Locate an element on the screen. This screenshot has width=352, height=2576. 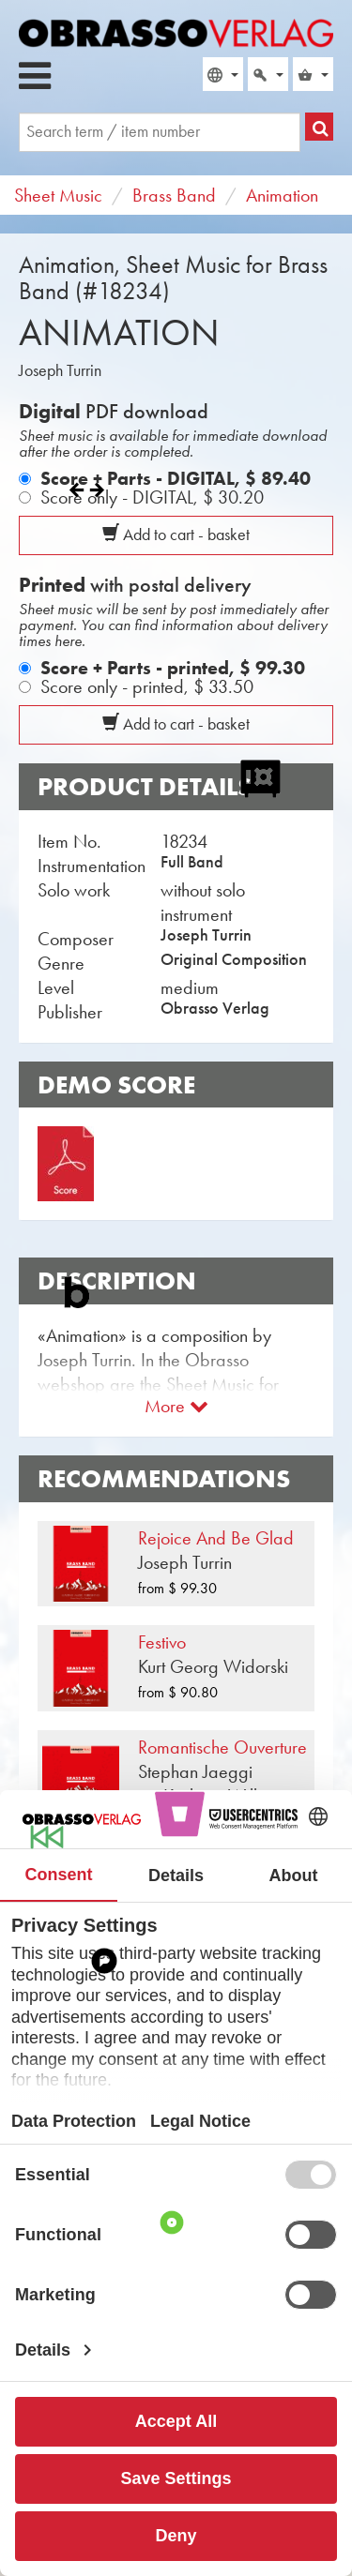
expand content horizontally is located at coordinates (86, 490).